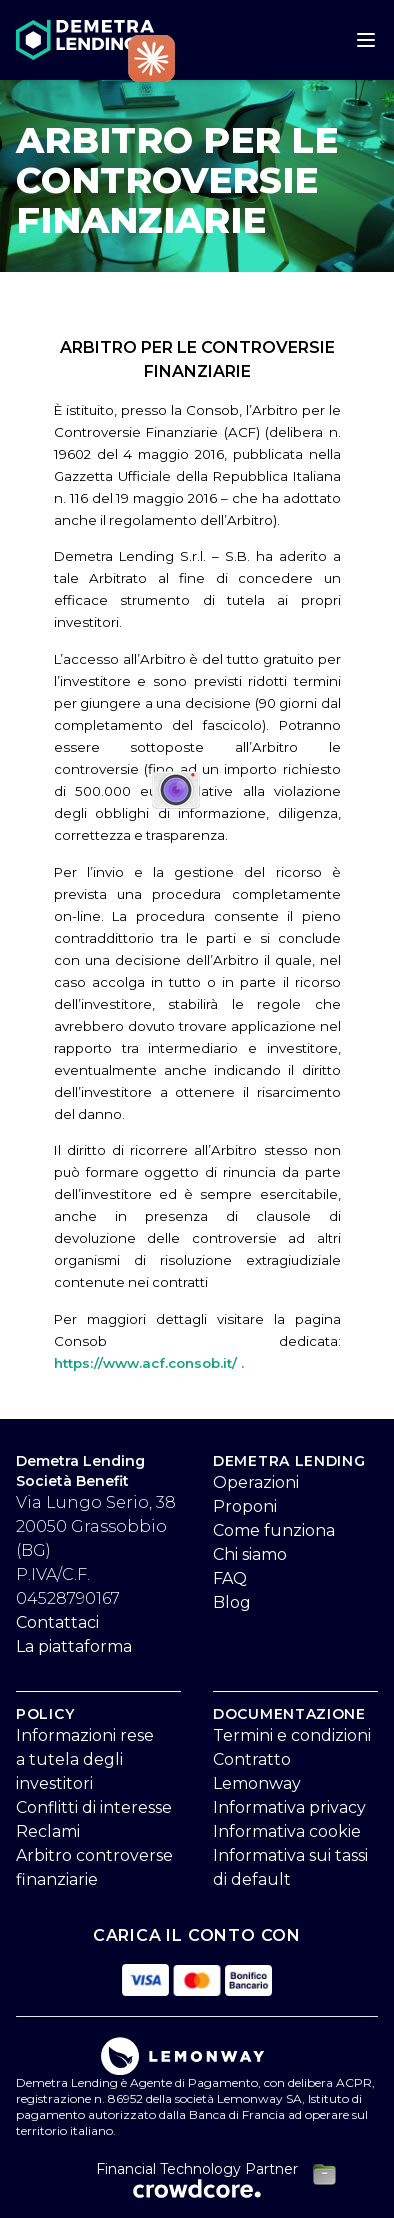  Describe the element at coordinates (176, 790) in the screenshot. I see `open webcamoid camera application` at that location.